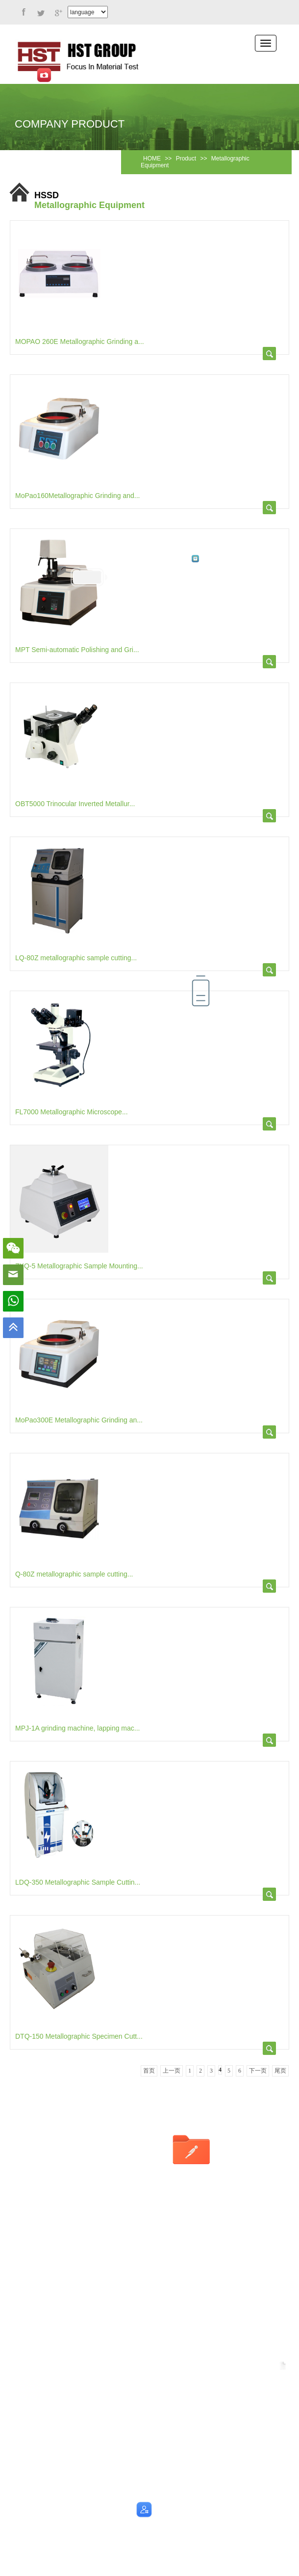 The height and width of the screenshot is (2576, 299). What do you see at coordinates (191, 2151) in the screenshot?
I see `folder containing Postman API development files` at bounding box center [191, 2151].